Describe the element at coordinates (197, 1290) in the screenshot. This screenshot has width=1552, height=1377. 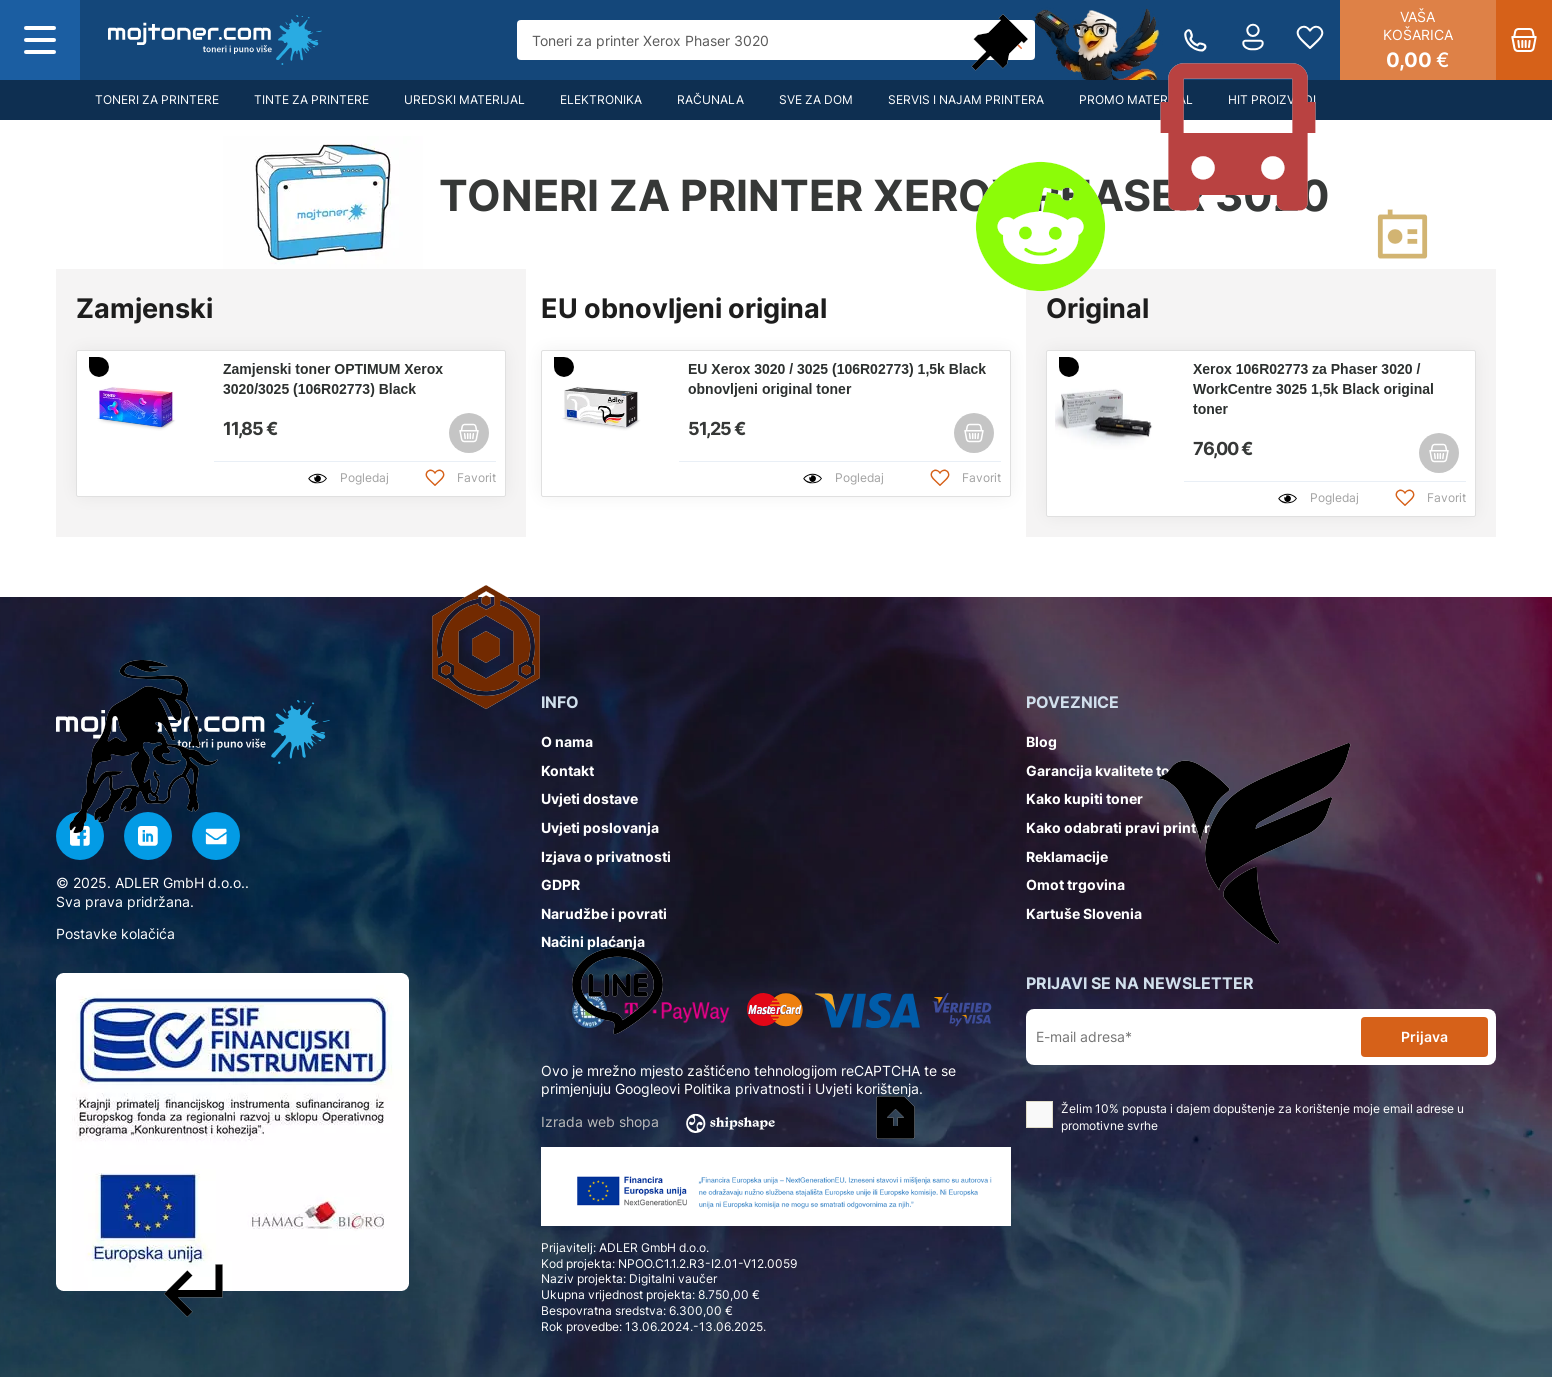
I see `return or go back to previous step` at that location.